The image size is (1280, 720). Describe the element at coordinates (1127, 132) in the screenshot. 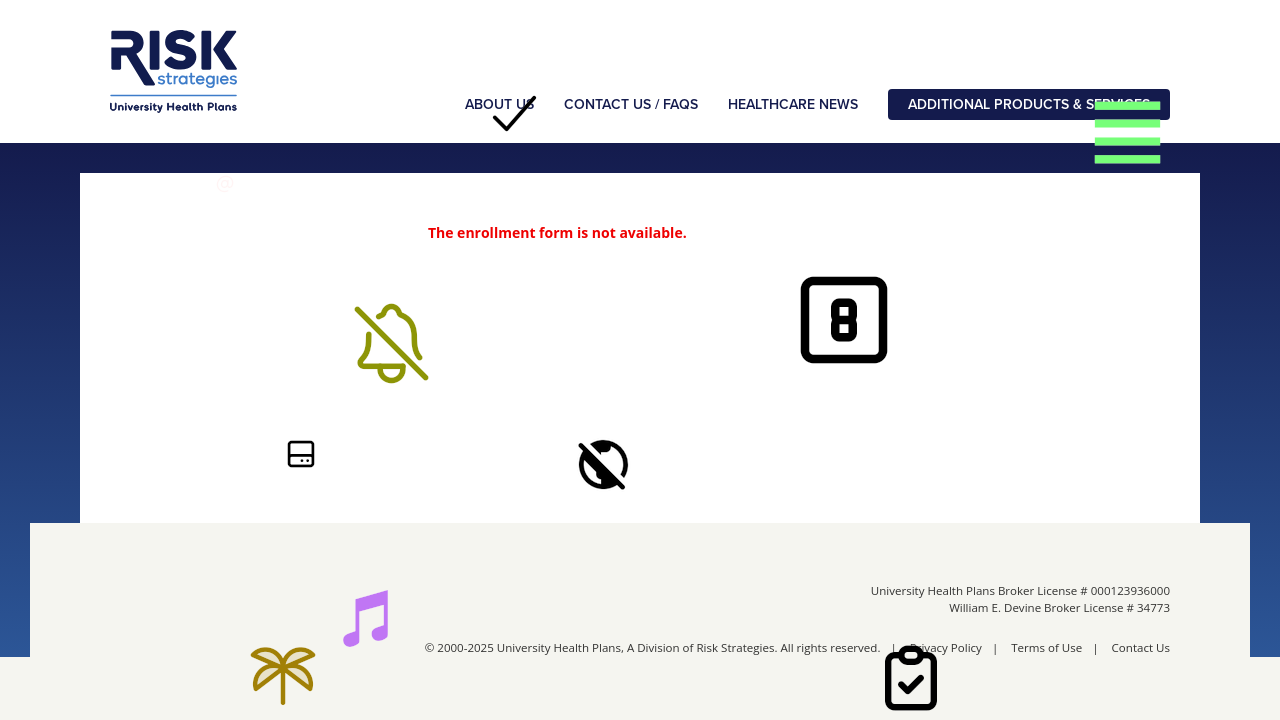

I see `open navigation menu` at that location.